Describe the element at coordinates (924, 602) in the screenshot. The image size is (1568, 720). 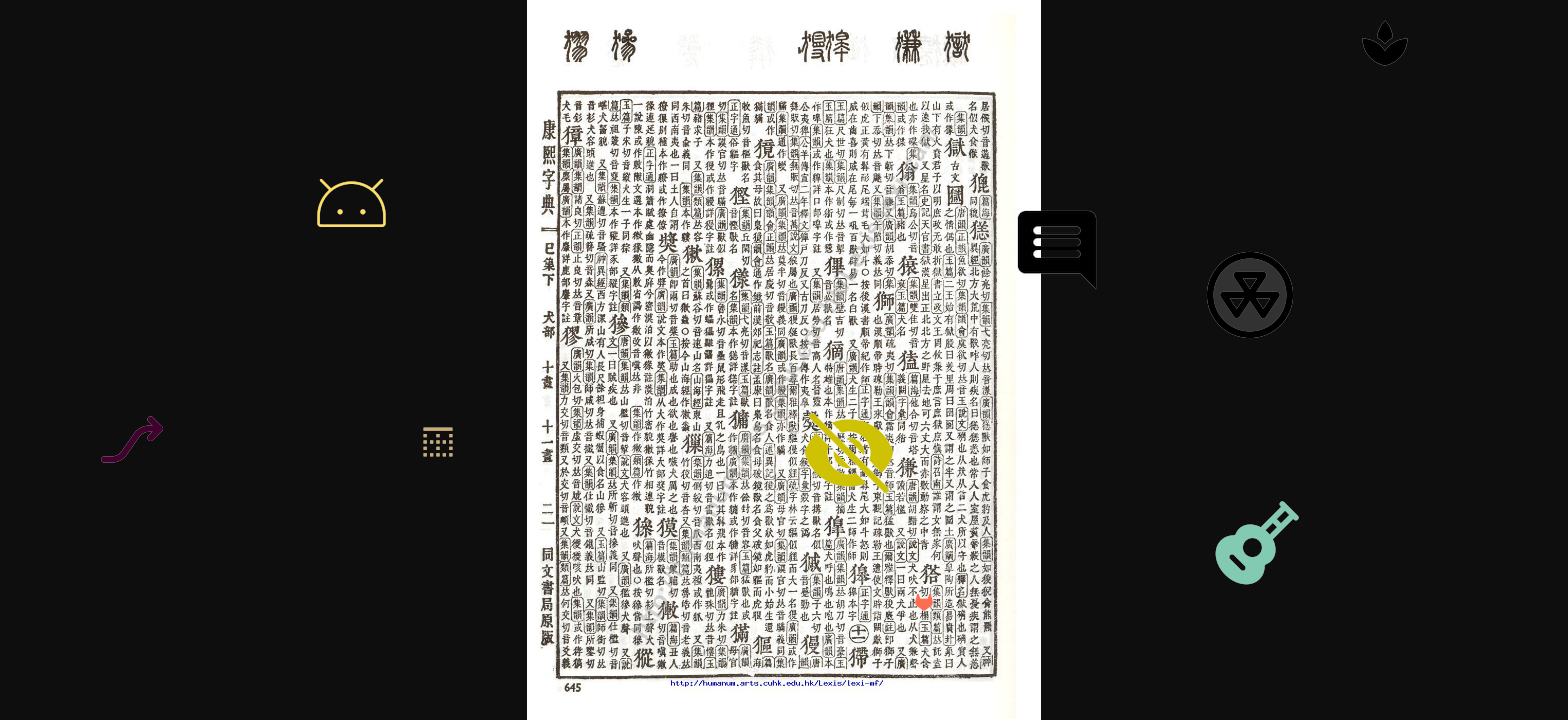
I see `open gitlab repository` at that location.